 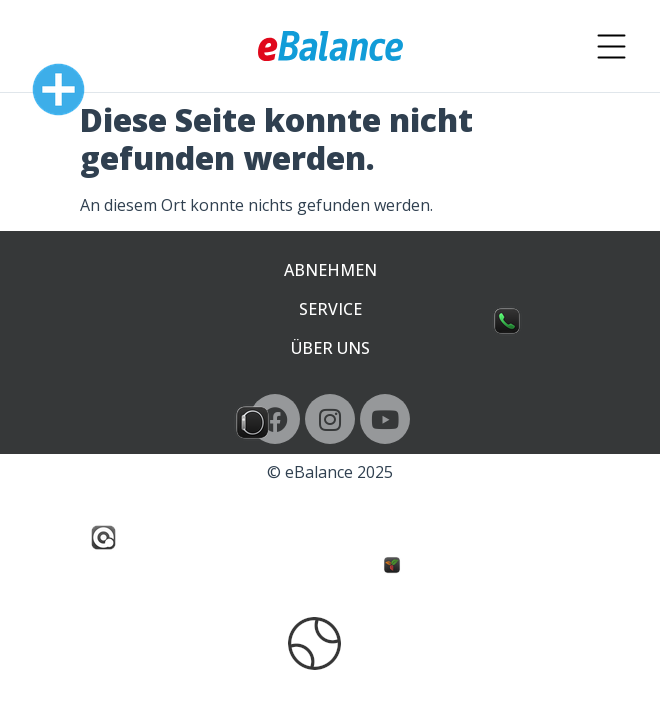 I want to click on access sports and activities emoji category, so click(x=314, y=643).